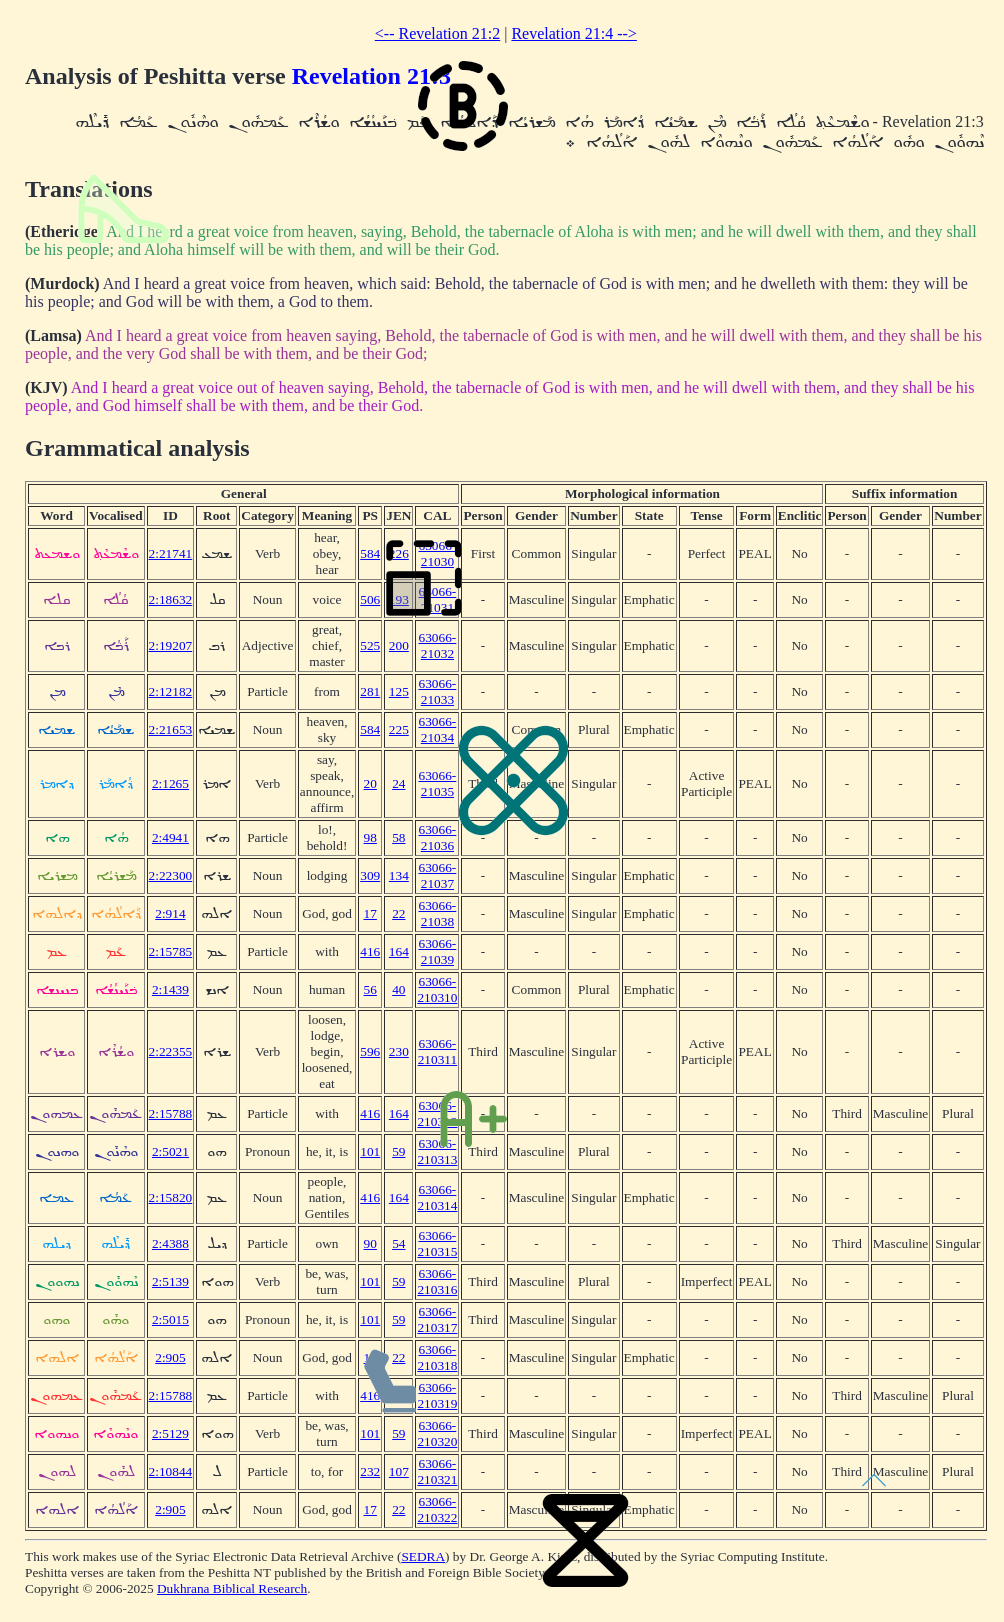 This screenshot has width=1004, height=1622. I want to click on resize an element or window, so click(424, 578).